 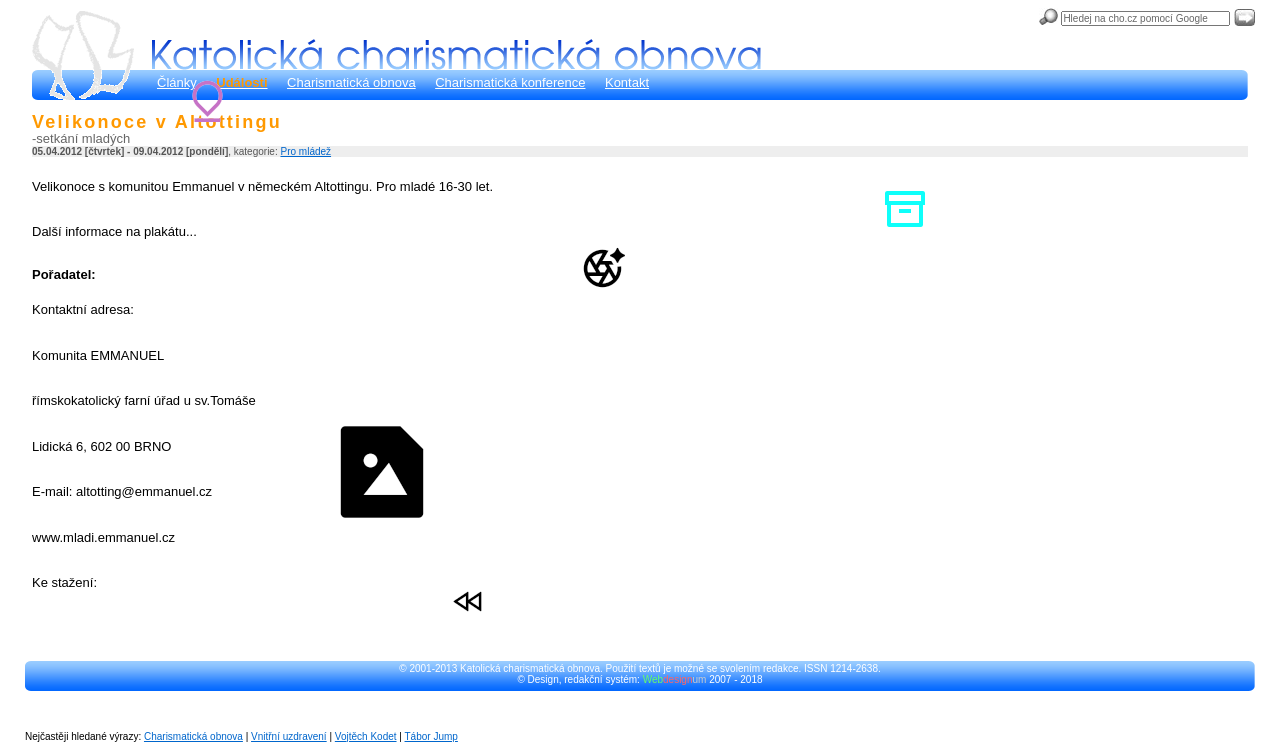 What do you see at coordinates (468, 601) in the screenshot?
I see `rewind media to the beginning` at bounding box center [468, 601].